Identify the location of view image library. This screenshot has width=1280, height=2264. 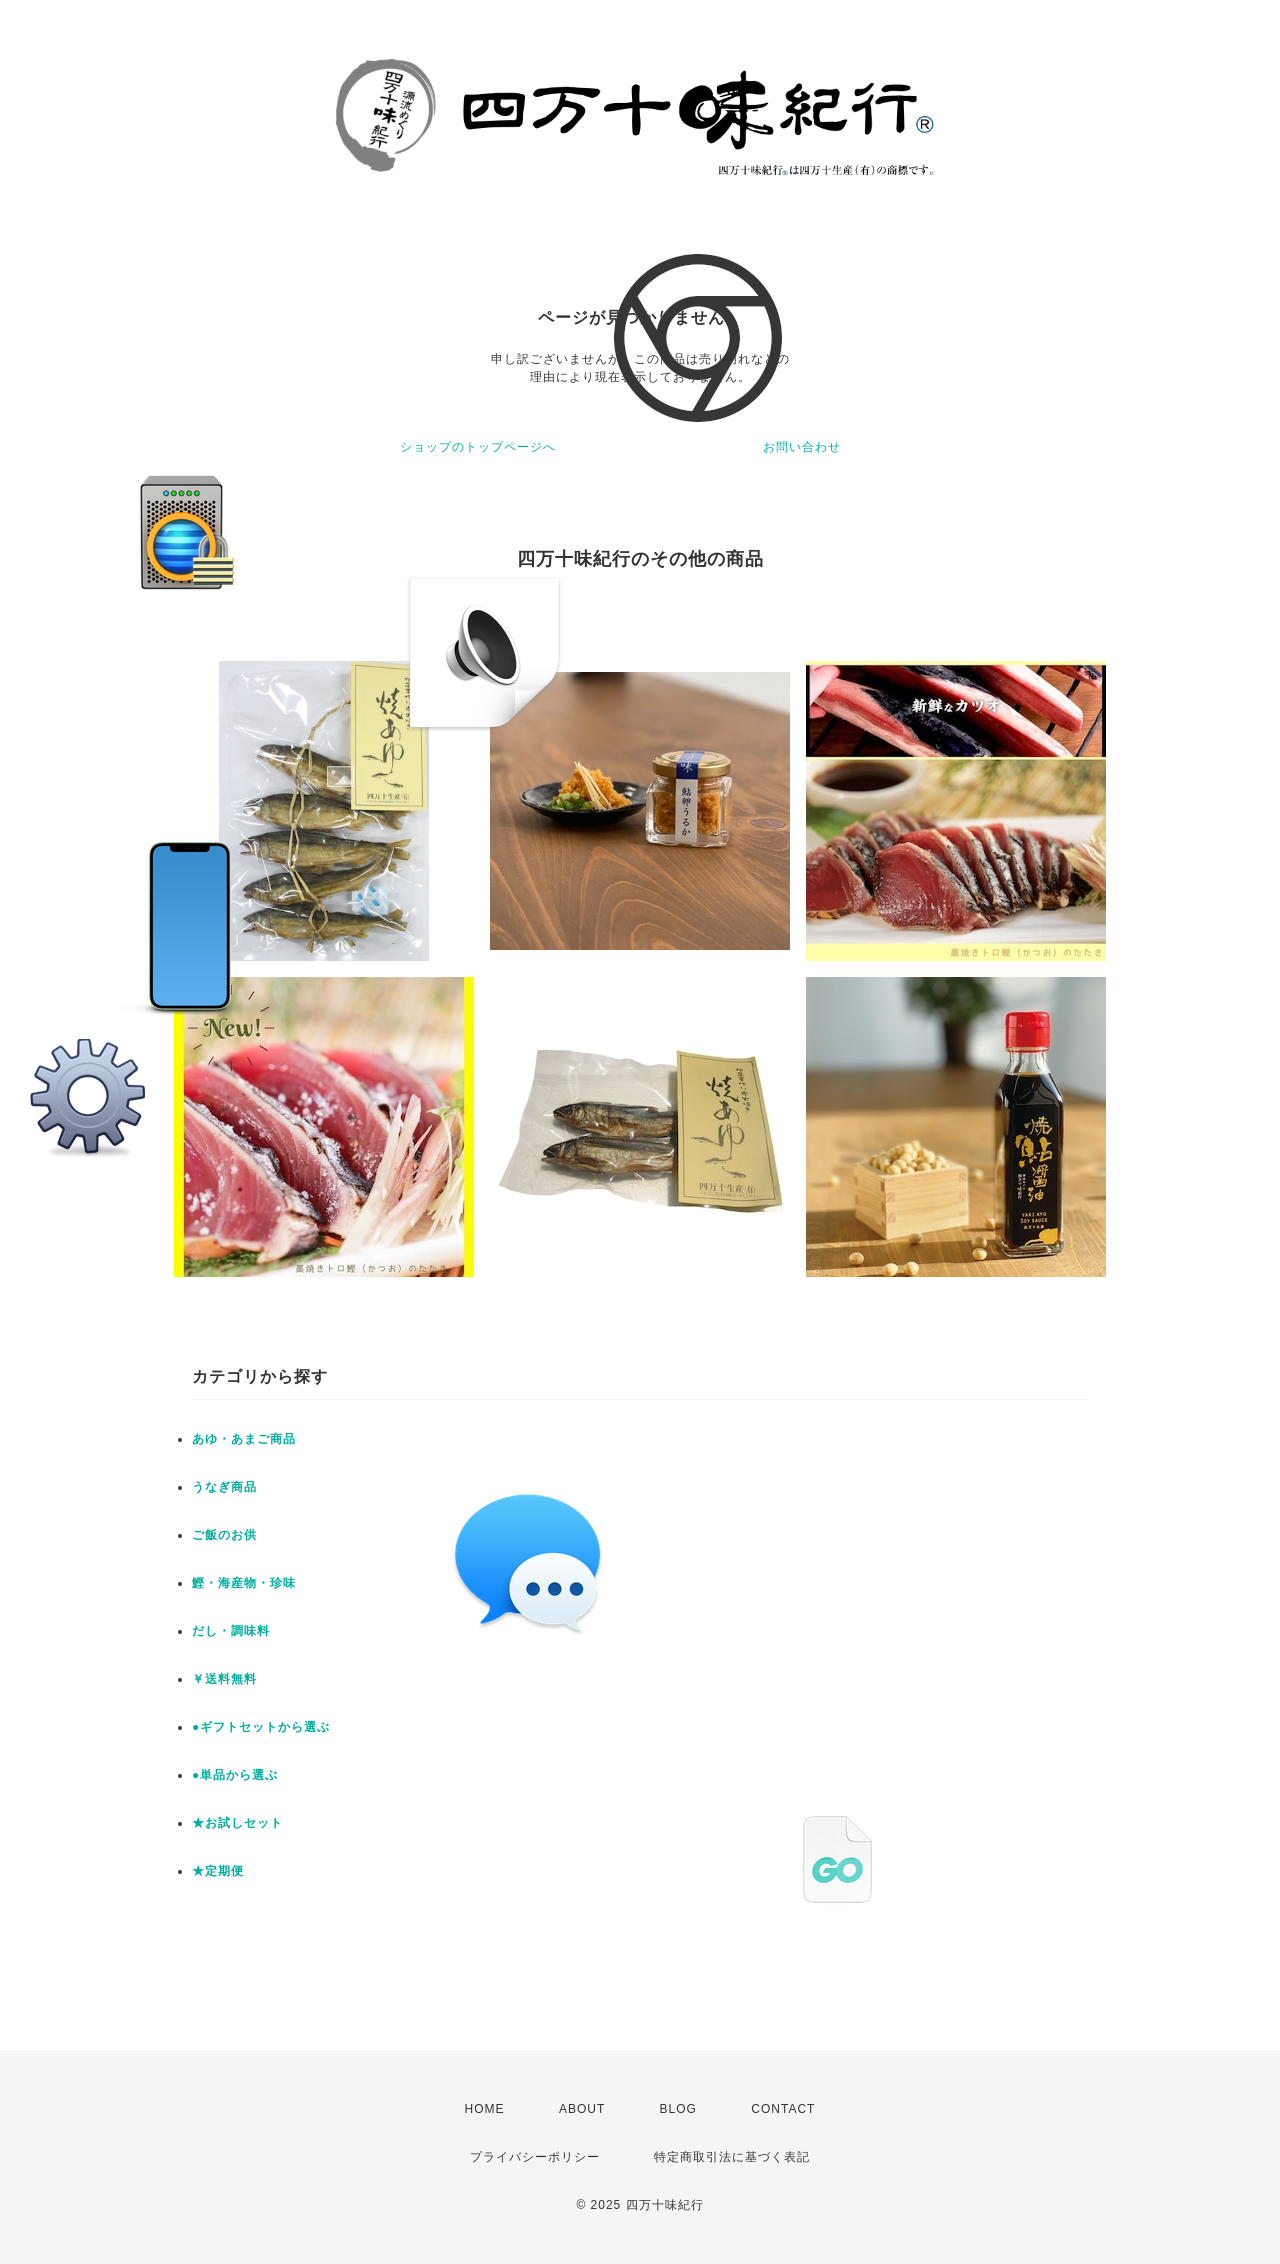
(340, 776).